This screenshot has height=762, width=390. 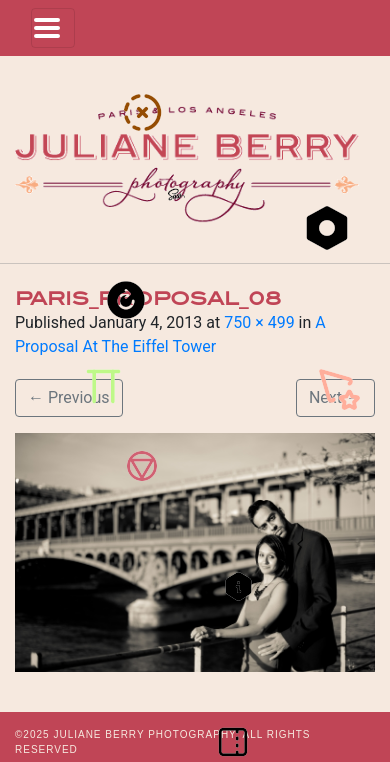 What do you see at coordinates (327, 228) in the screenshot?
I see `access settings or configuration options` at bounding box center [327, 228].